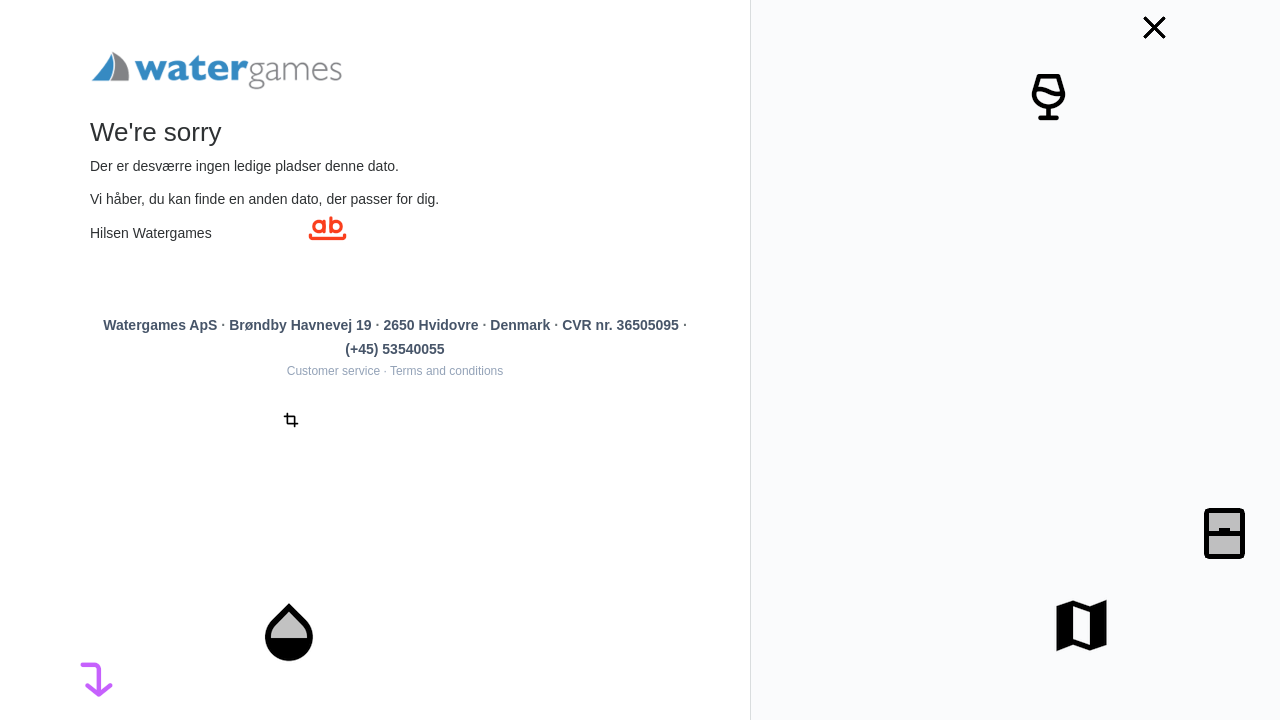  What do you see at coordinates (1048, 95) in the screenshot?
I see `browse wine selection or menu` at bounding box center [1048, 95].